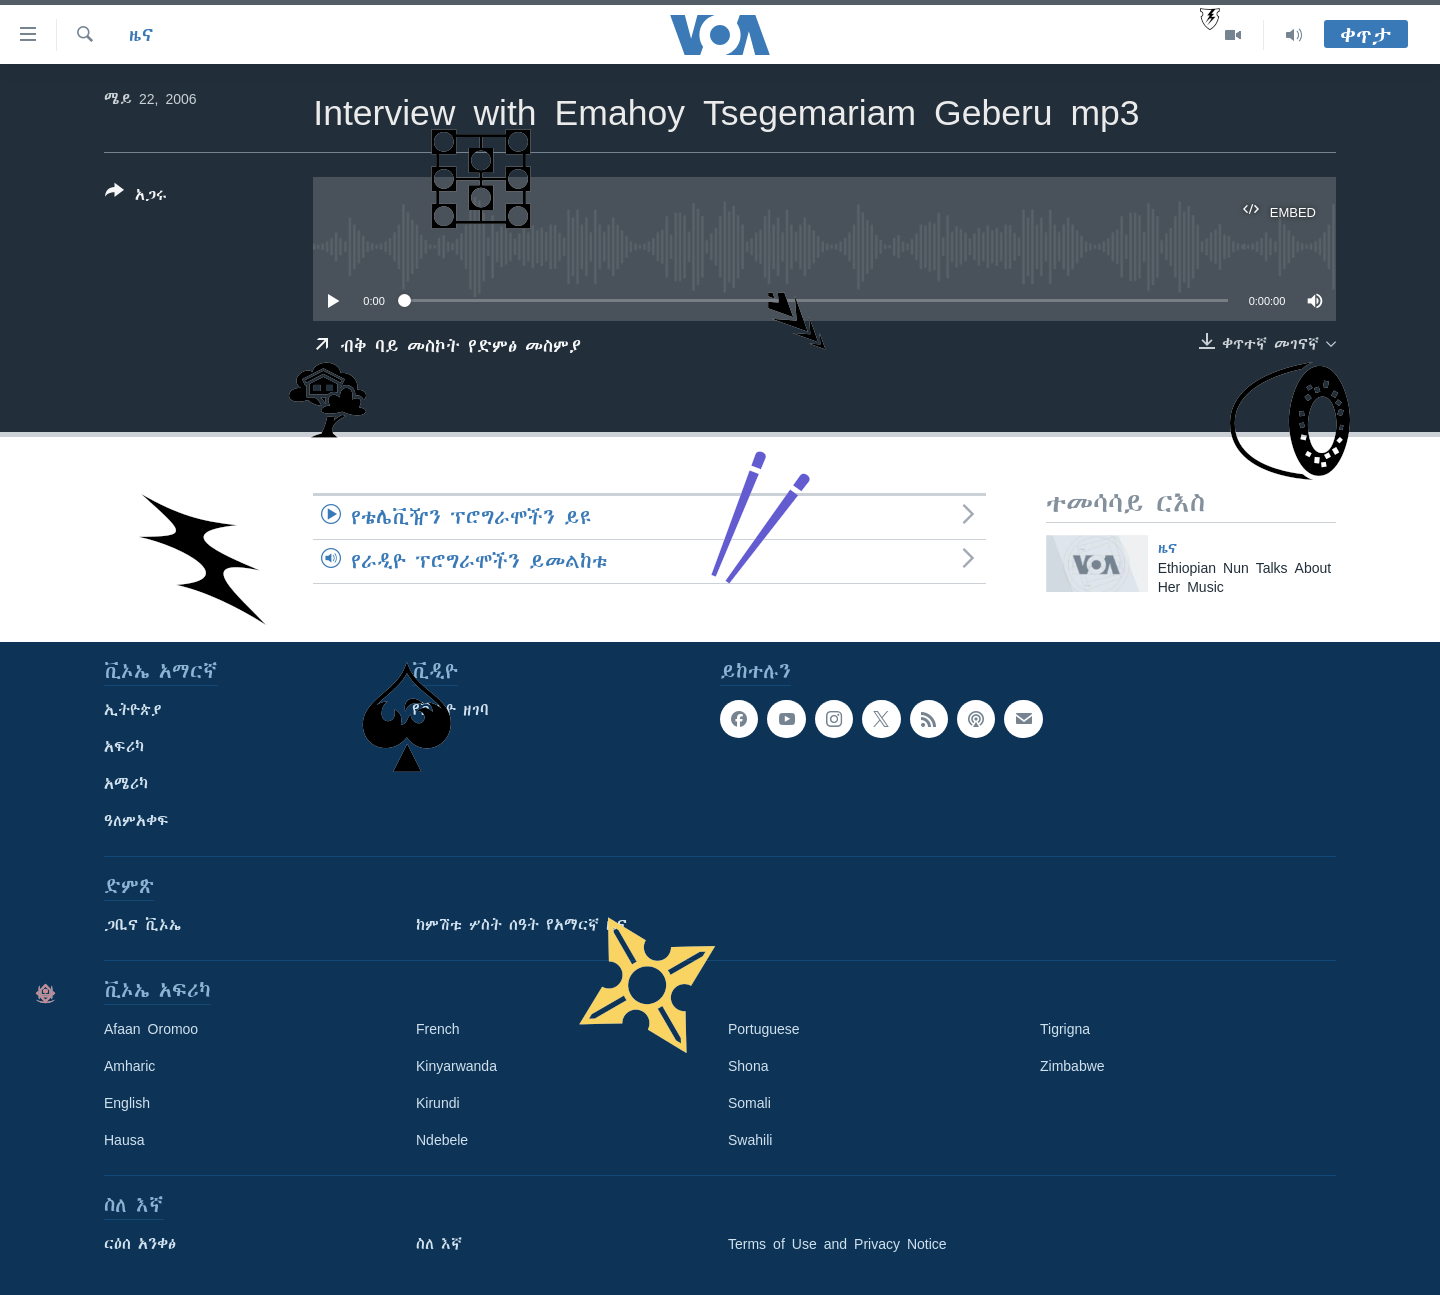  Describe the element at coordinates (481, 179) in the screenshot. I see `abstract grid or pattern layout selector` at that location.